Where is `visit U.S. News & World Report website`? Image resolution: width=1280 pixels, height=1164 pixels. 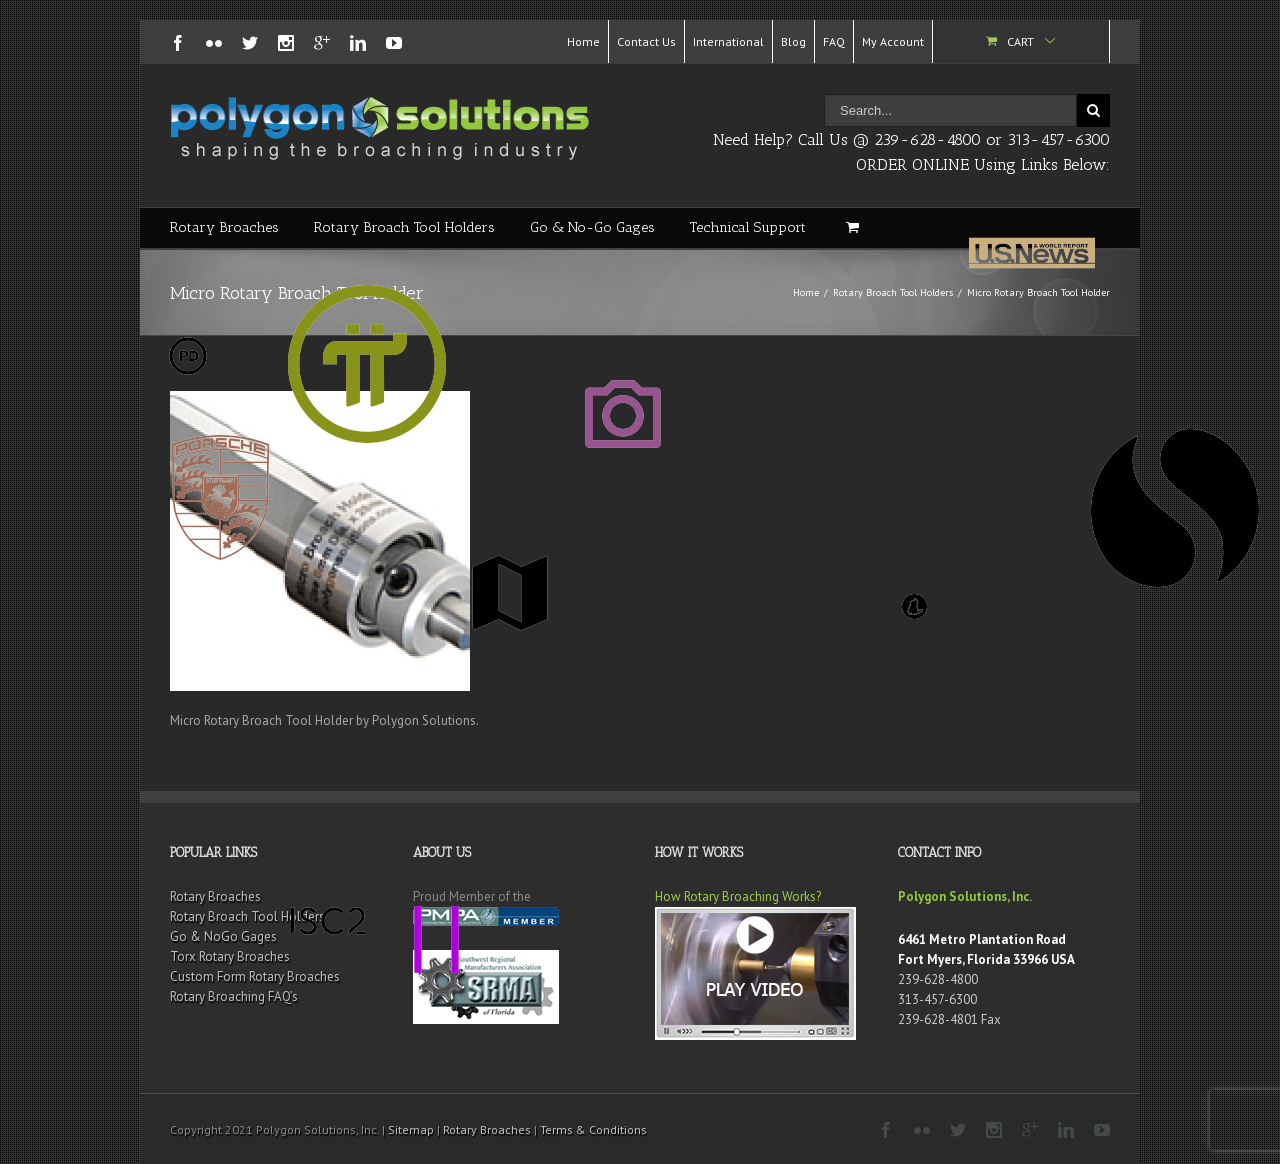 visit U.S. News & World Report website is located at coordinates (1032, 253).